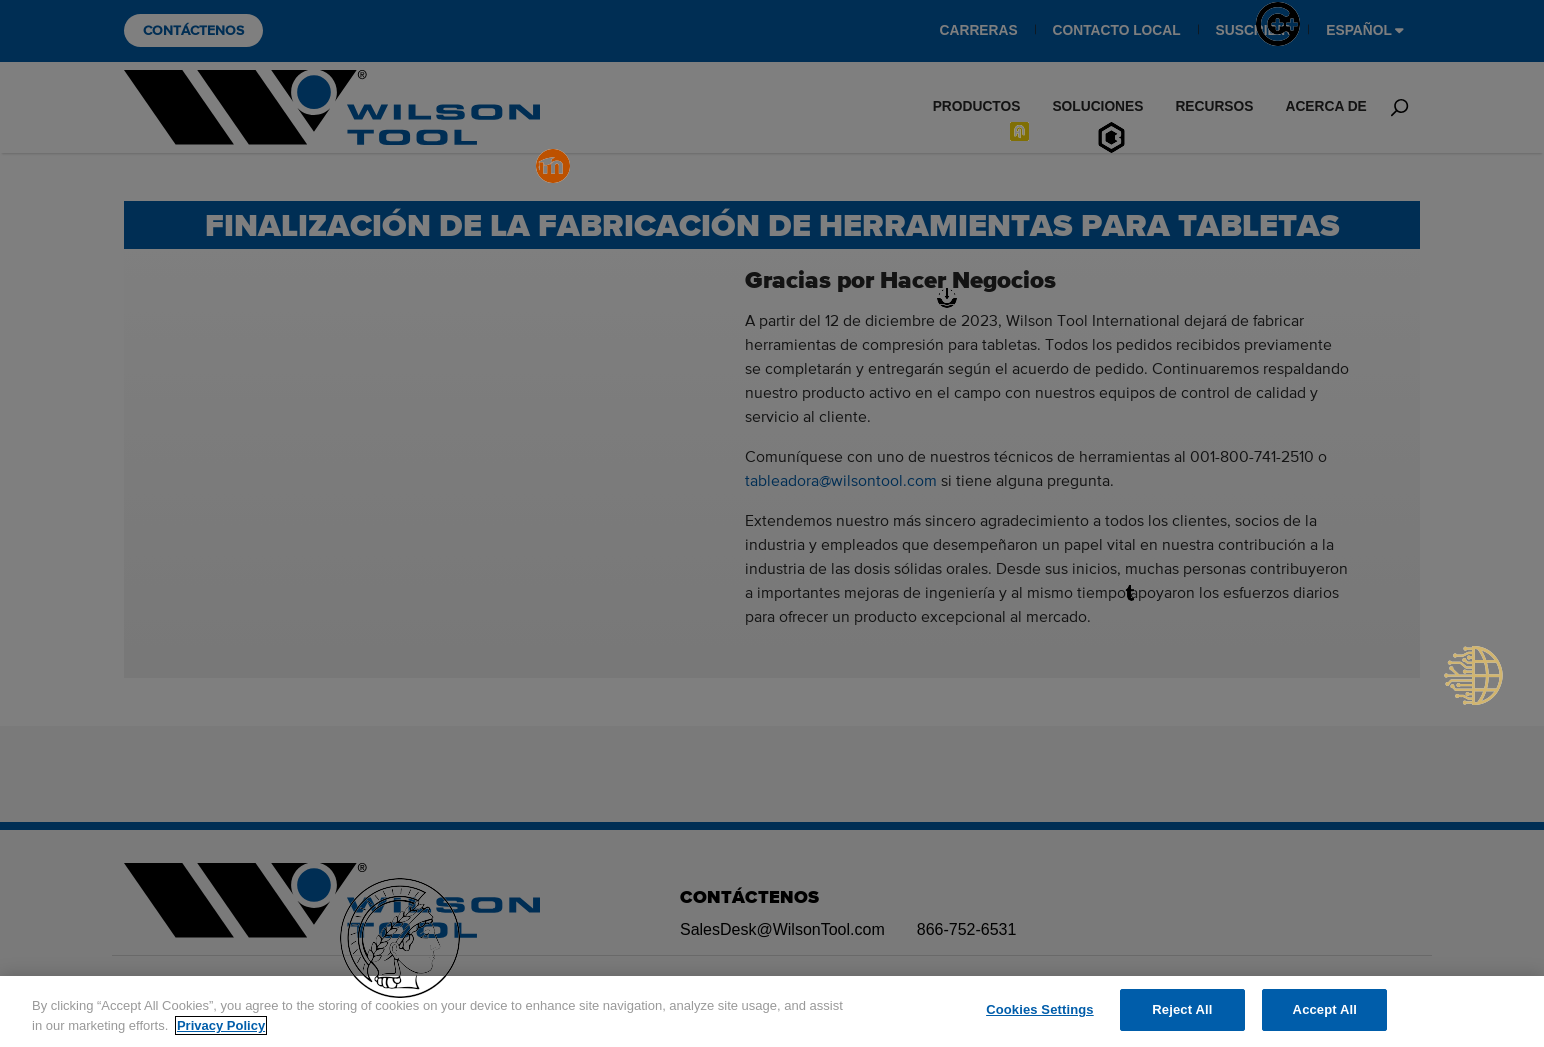 The height and width of the screenshot is (1047, 1544). I want to click on open AB Download Manager application, so click(947, 298).